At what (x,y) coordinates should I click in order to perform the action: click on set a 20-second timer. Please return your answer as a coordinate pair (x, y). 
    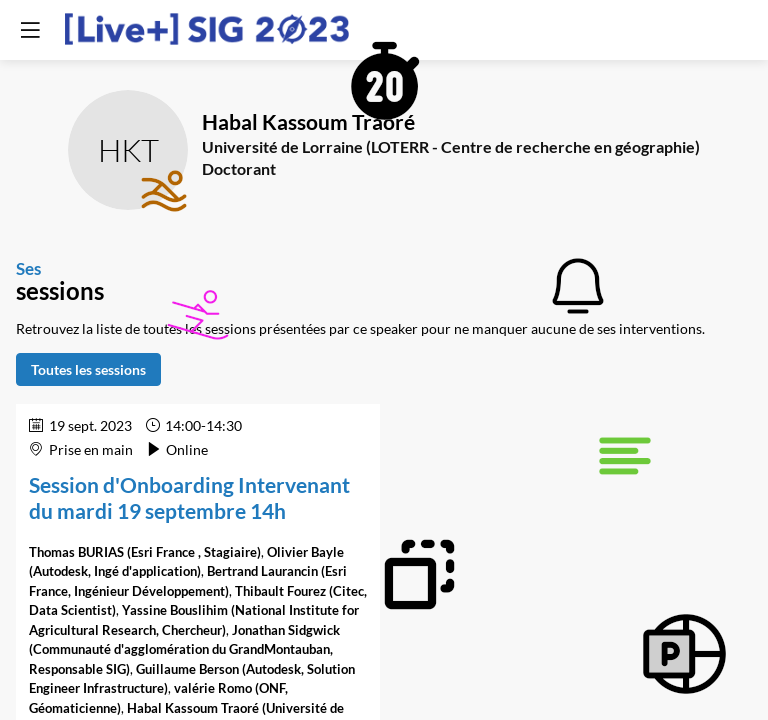
    Looking at the image, I should click on (384, 81).